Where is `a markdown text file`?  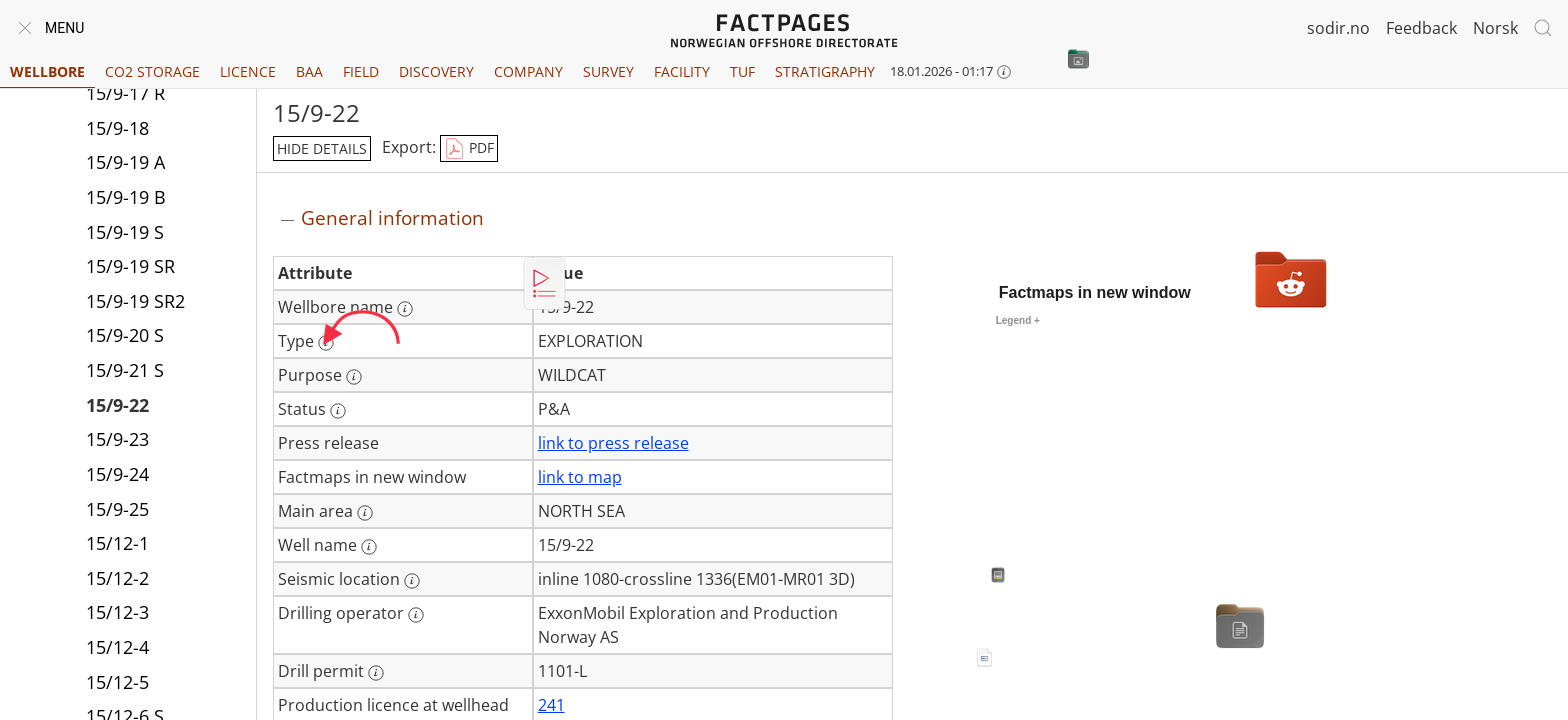
a markdown text file is located at coordinates (984, 657).